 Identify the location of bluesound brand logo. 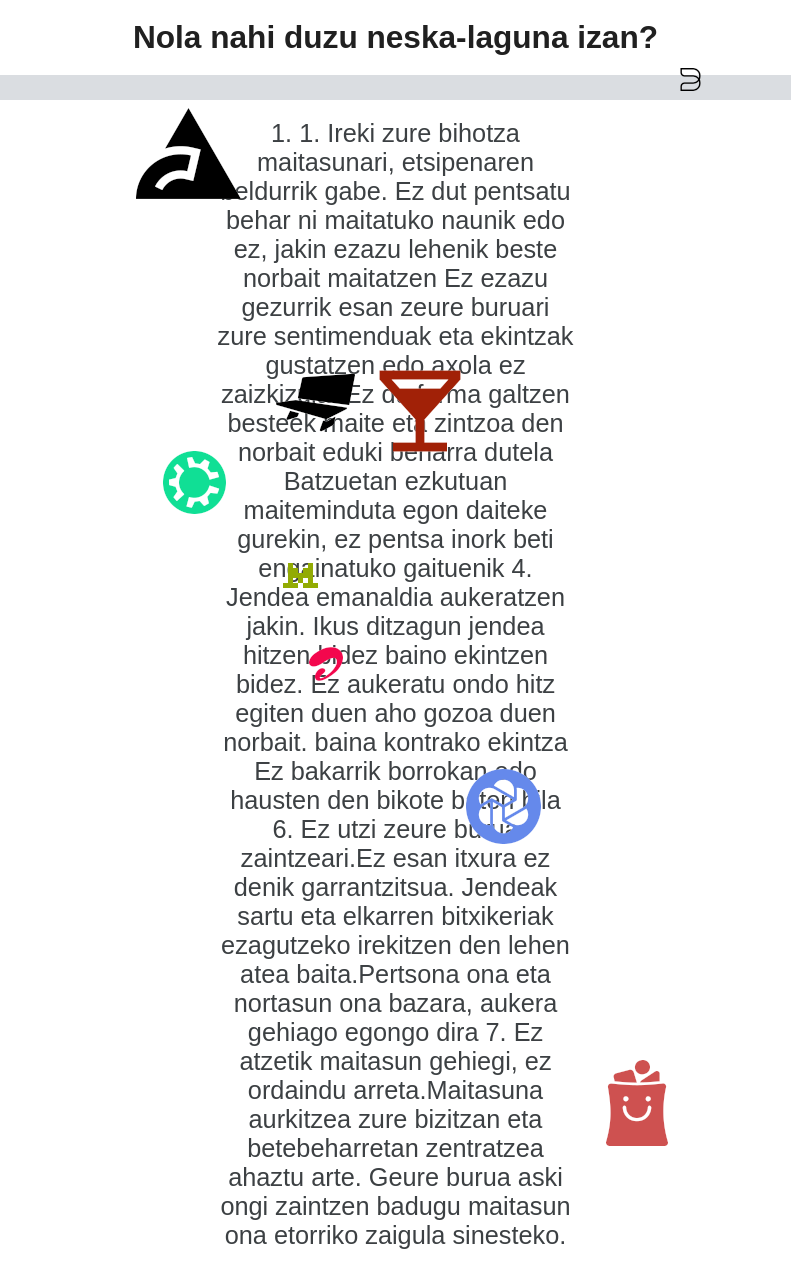
(690, 79).